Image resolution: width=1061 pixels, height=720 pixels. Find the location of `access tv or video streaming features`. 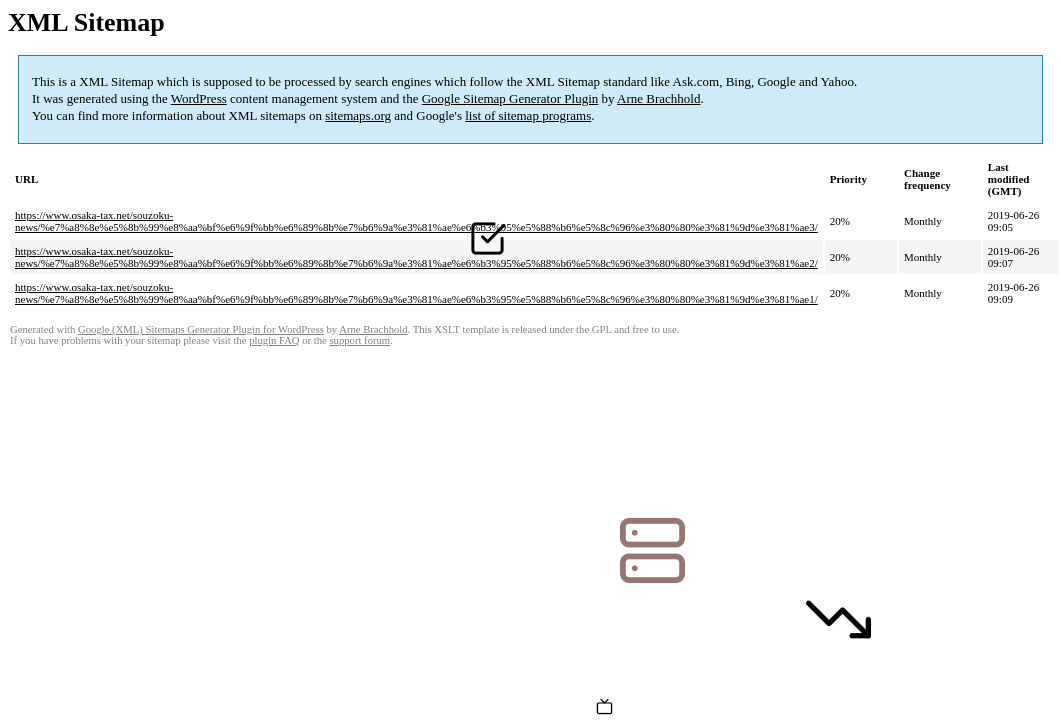

access tv or video streaming features is located at coordinates (604, 706).